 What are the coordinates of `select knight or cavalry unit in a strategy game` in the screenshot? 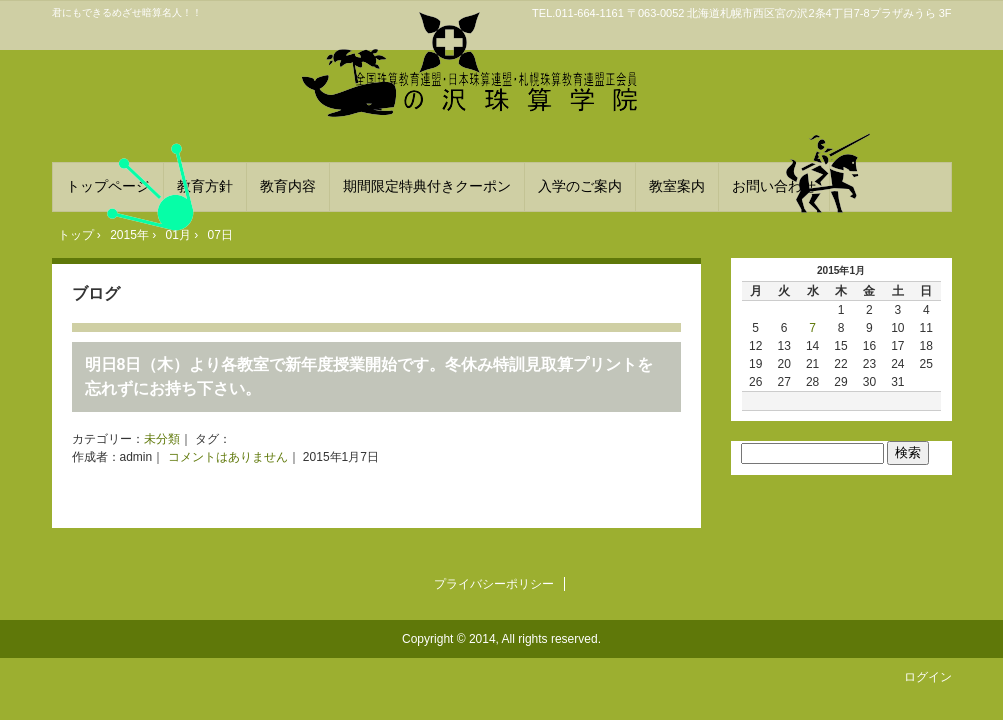 It's located at (828, 173).